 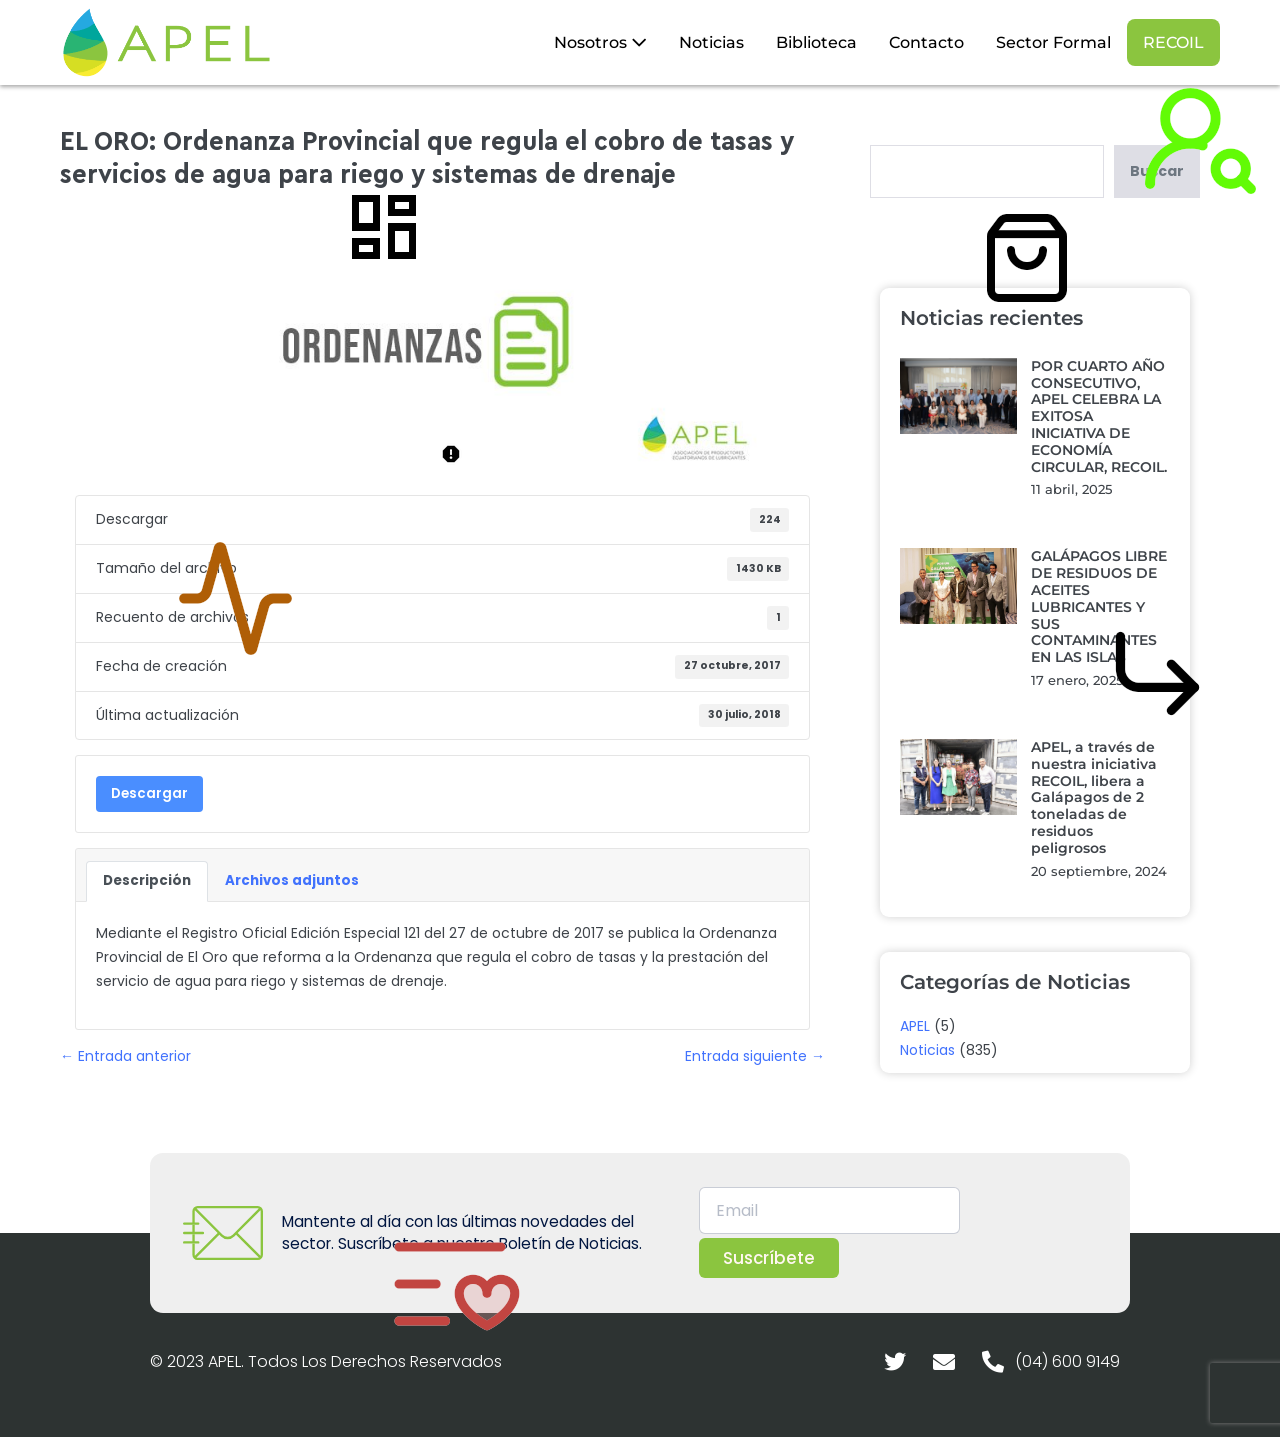 What do you see at coordinates (450, 1284) in the screenshot?
I see `view your favorites list` at bounding box center [450, 1284].